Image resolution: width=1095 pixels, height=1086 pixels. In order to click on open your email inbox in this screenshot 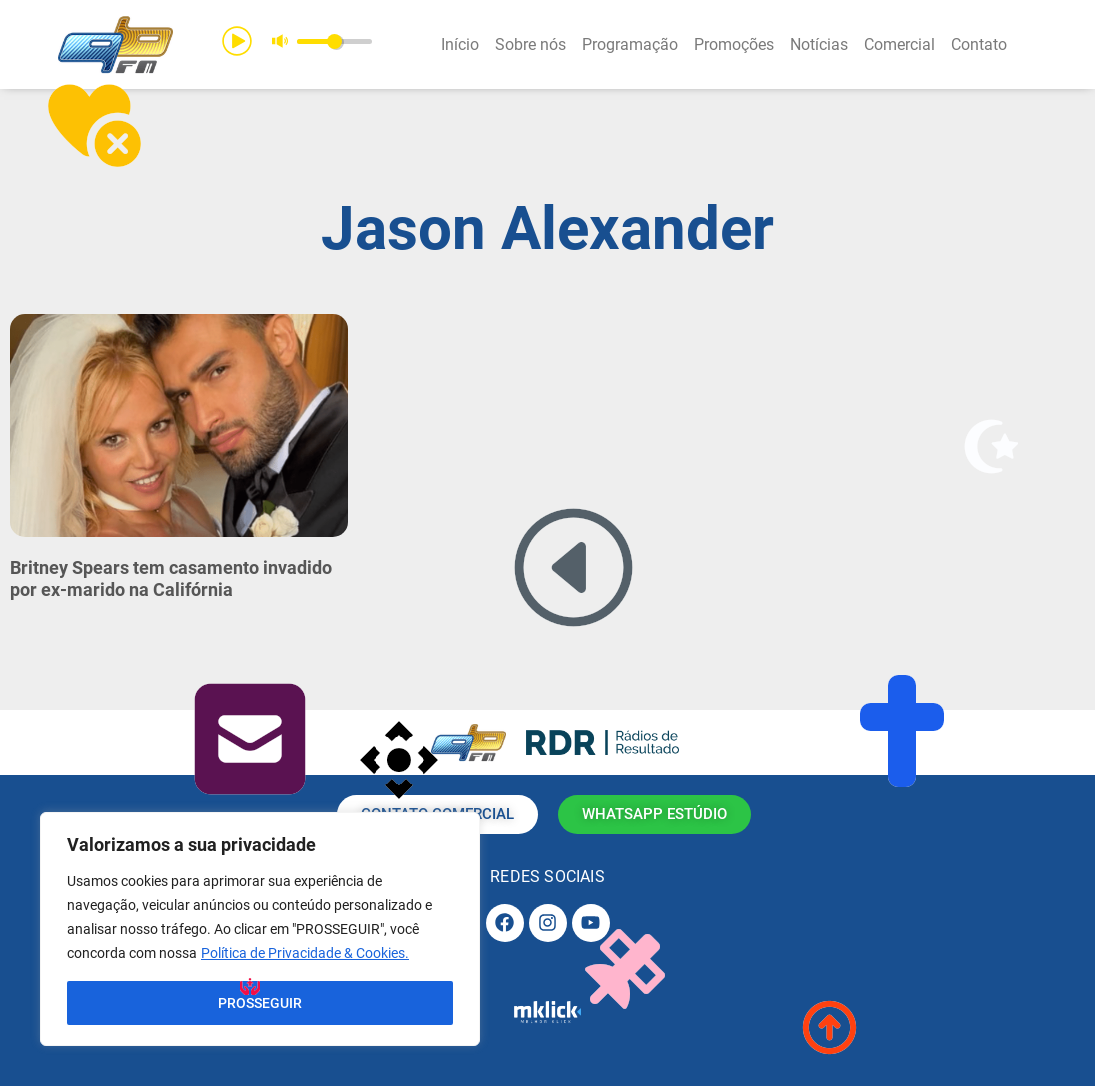, I will do `click(250, 739)`.